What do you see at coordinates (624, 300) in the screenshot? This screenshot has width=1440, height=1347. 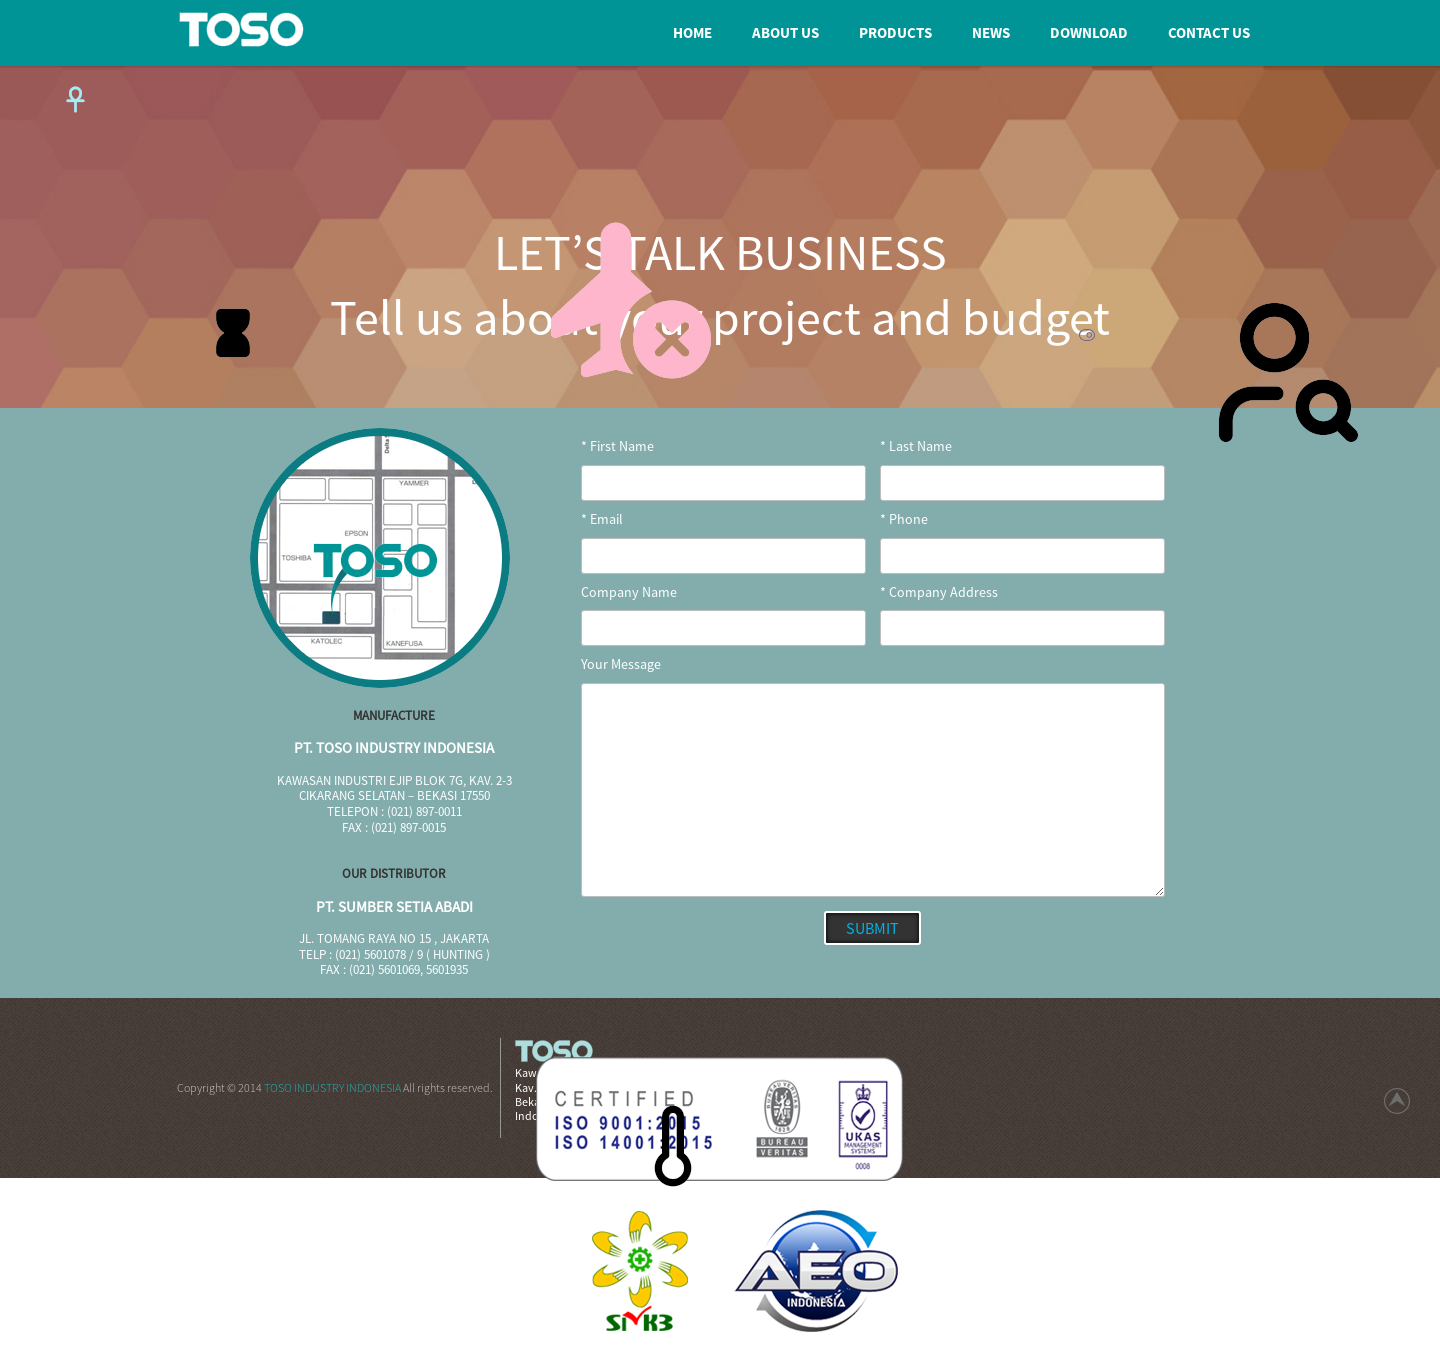 I see `cancel flight booking` at bounding box center [624, 300].